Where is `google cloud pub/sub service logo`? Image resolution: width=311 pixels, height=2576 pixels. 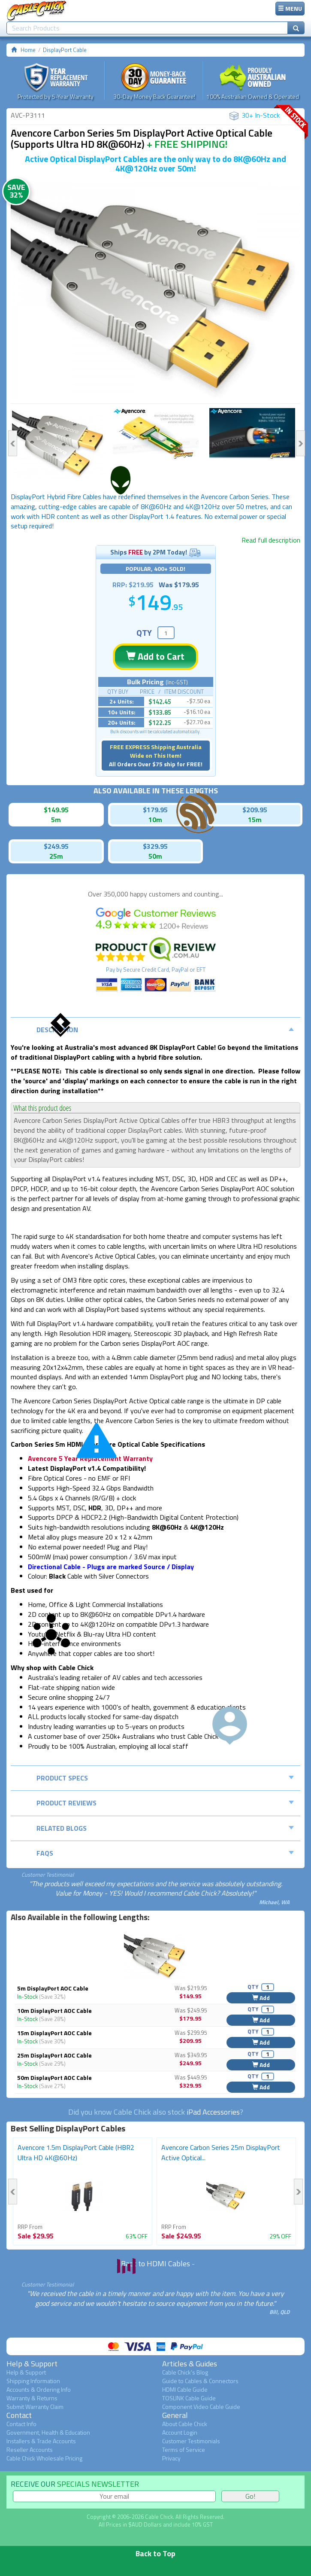 google cloud pub/sub service logo is located at coordinates (51, 1634).